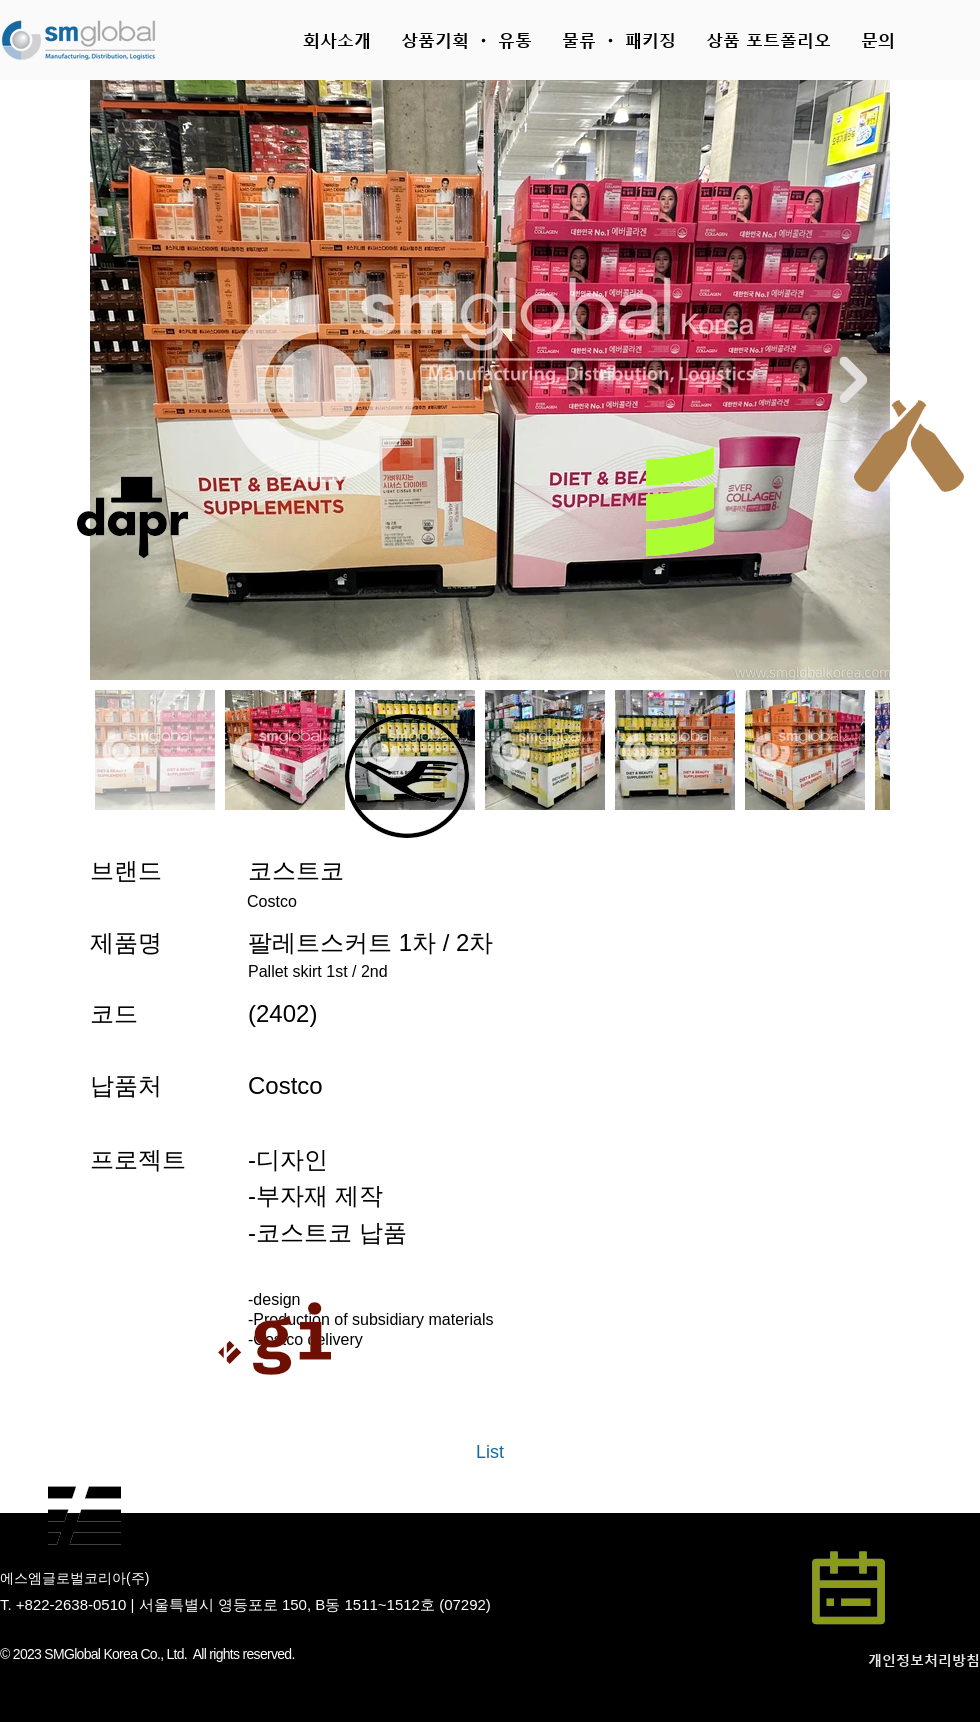 This screenshot has width=980, height=1722. What do you see at coordinates (274, 1338) in the screenshot?
I see `visit gitignore.io website` at bounding box center [274, 1338].